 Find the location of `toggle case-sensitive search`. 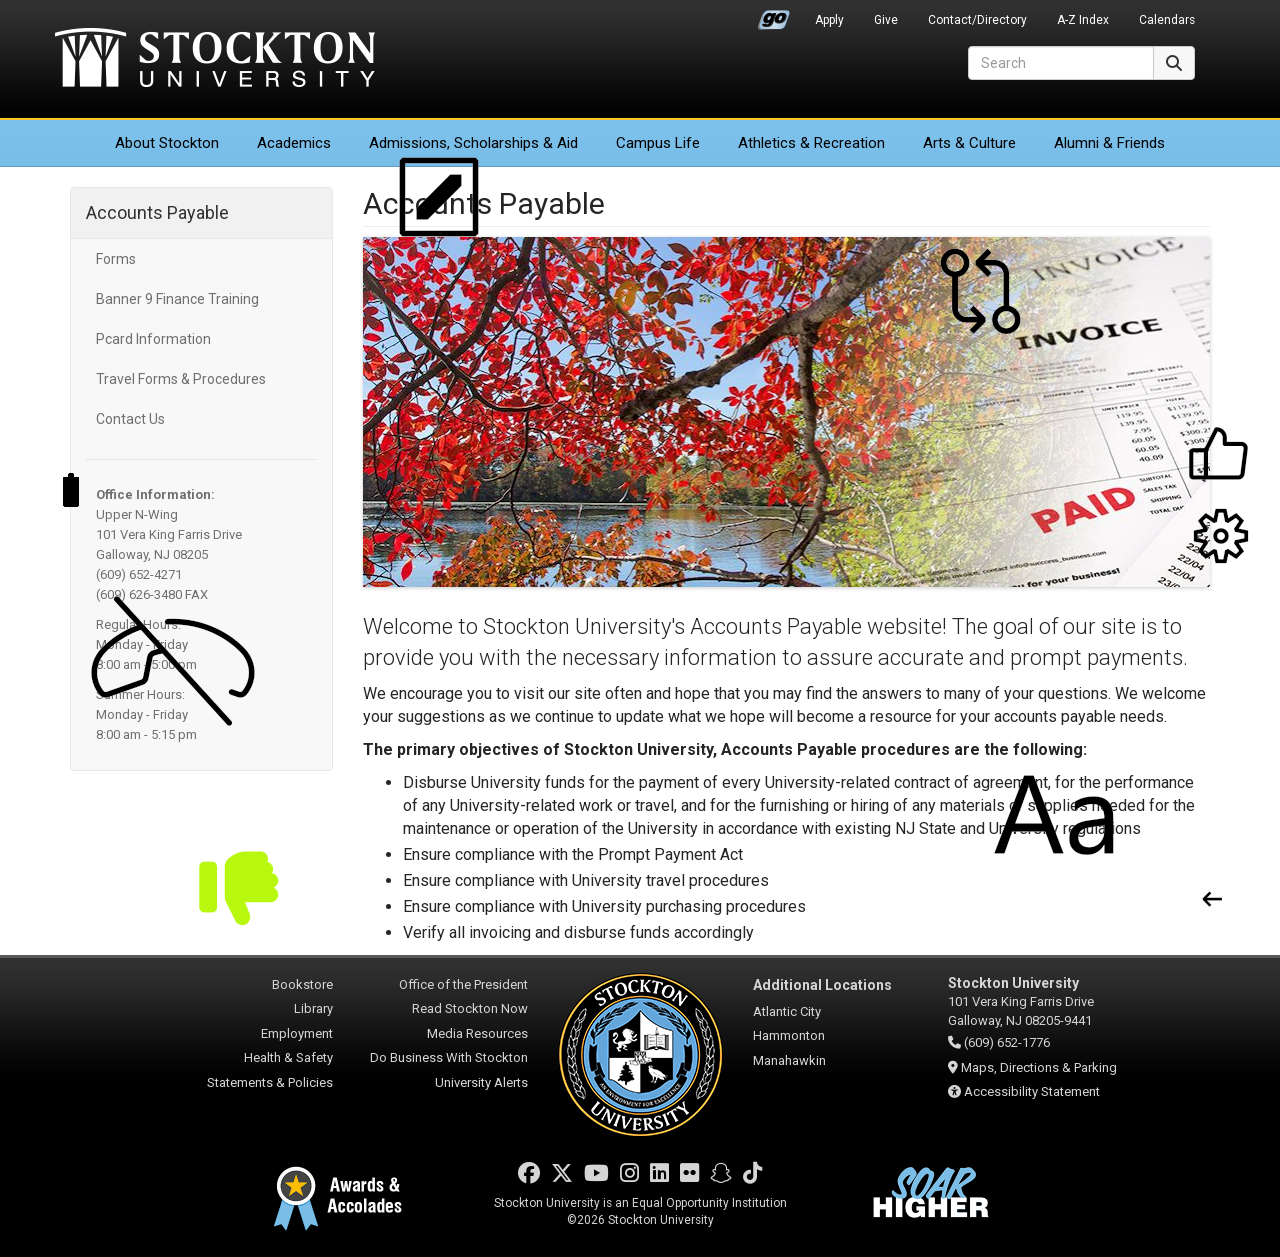

toggle case-sensitive search is located at coordinates (1055, 816).